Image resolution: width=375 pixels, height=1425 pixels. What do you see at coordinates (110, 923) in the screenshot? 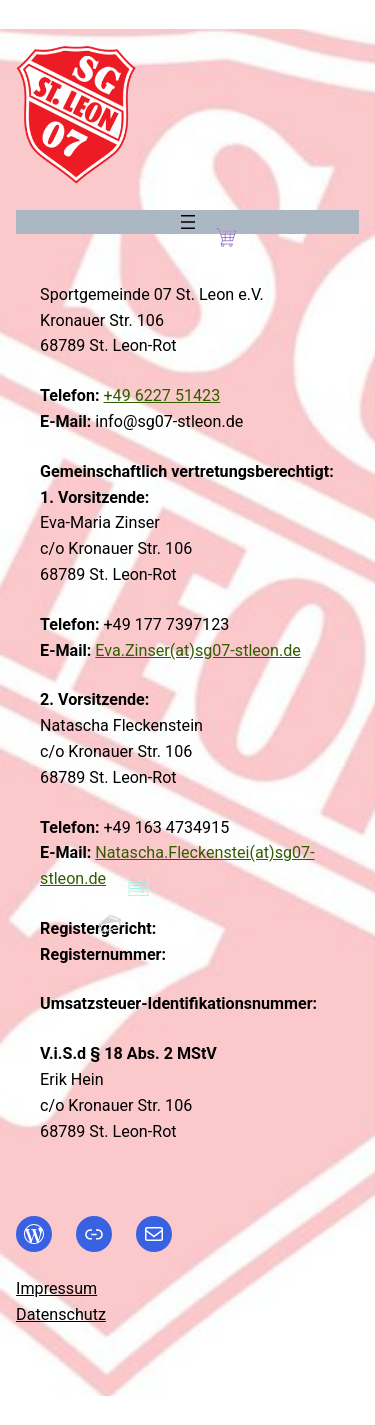
I see `view a portion of data in a chart` at bounding box center [110, 923].